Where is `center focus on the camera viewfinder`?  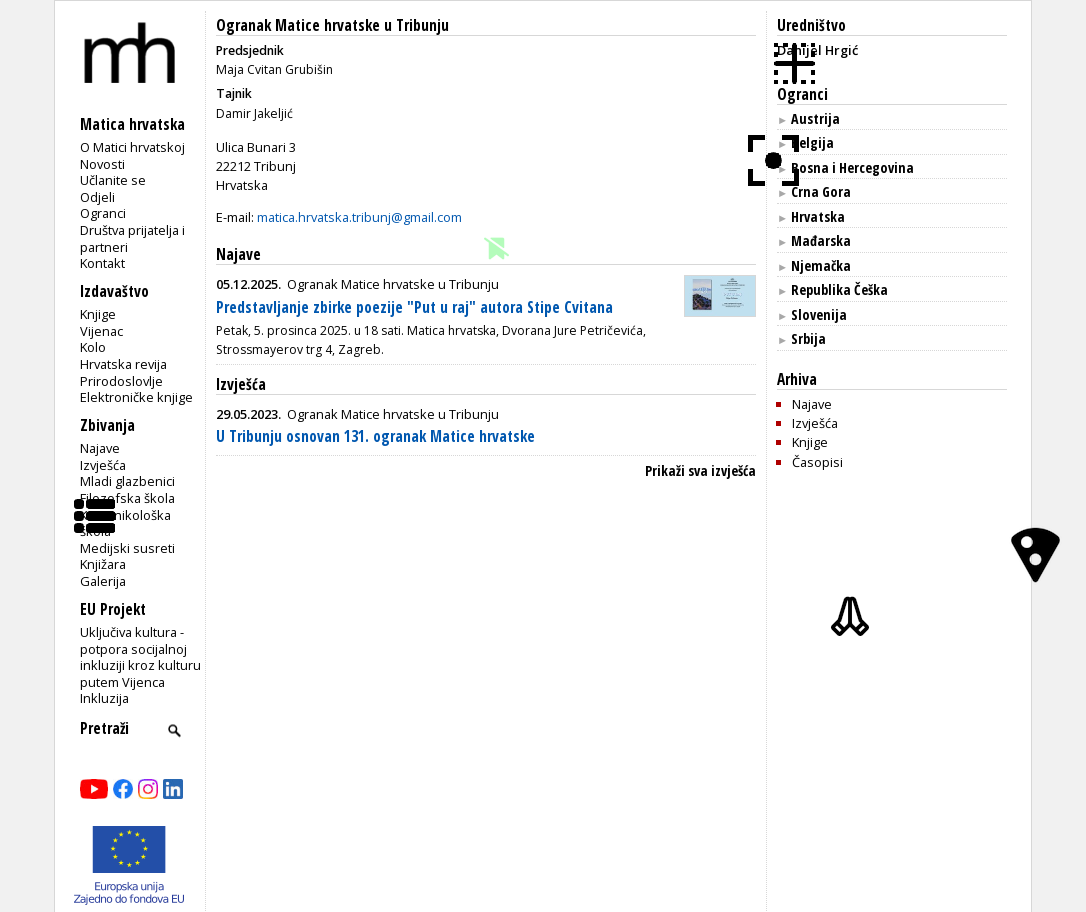
center focus on the camera viewfinder is located at coordinates (773, 160).